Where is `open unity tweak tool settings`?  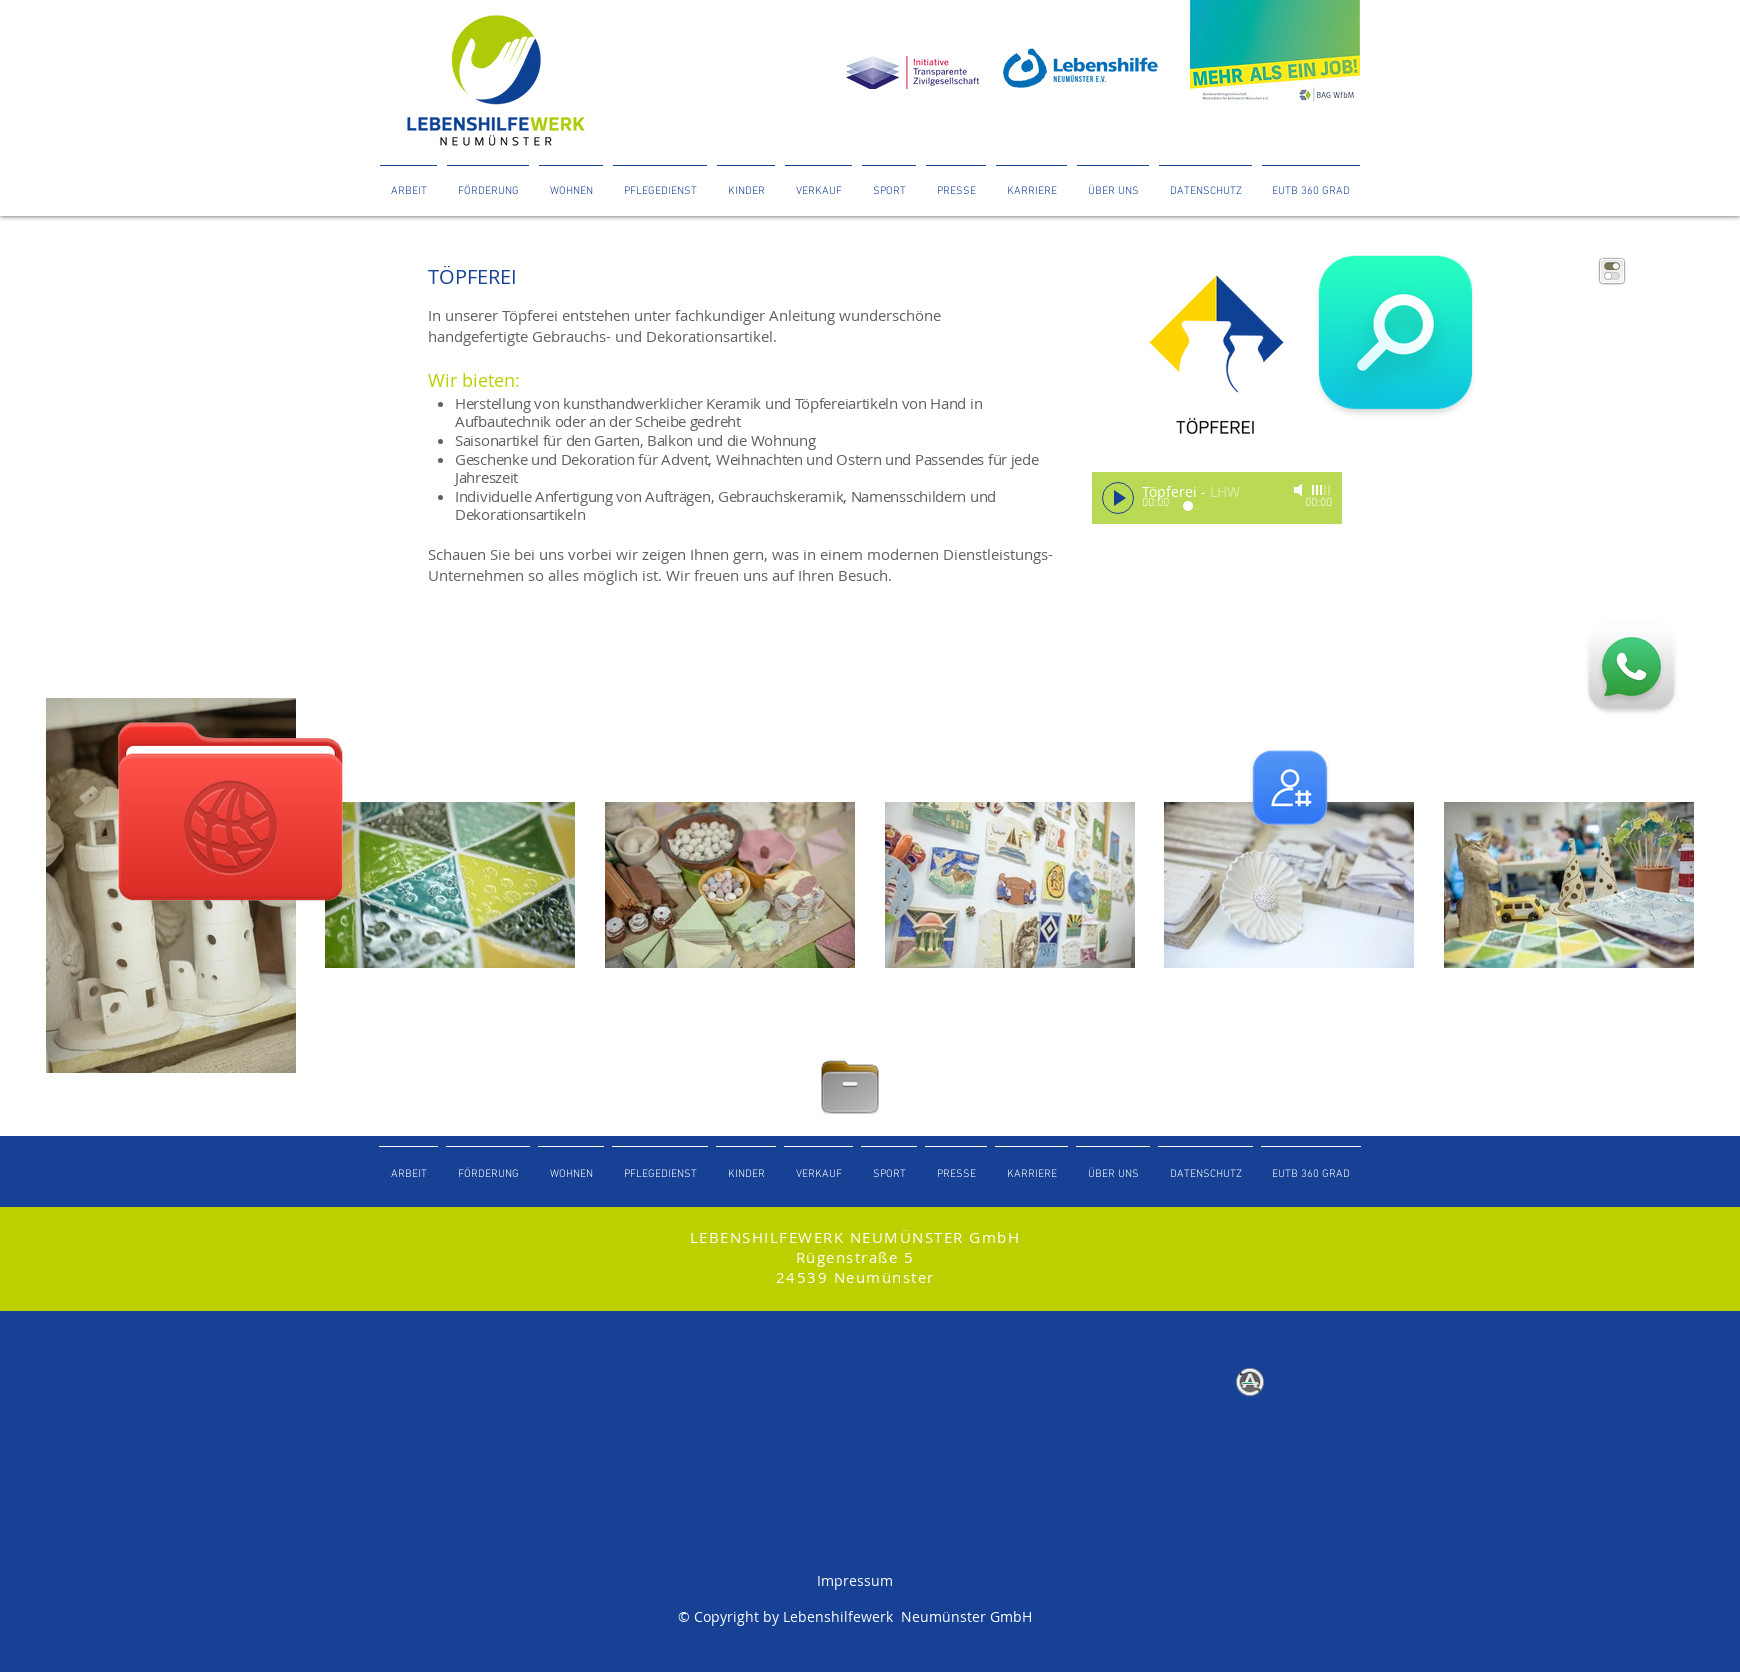 open unity tweak tool settings is located at coordinates (1612, 271).